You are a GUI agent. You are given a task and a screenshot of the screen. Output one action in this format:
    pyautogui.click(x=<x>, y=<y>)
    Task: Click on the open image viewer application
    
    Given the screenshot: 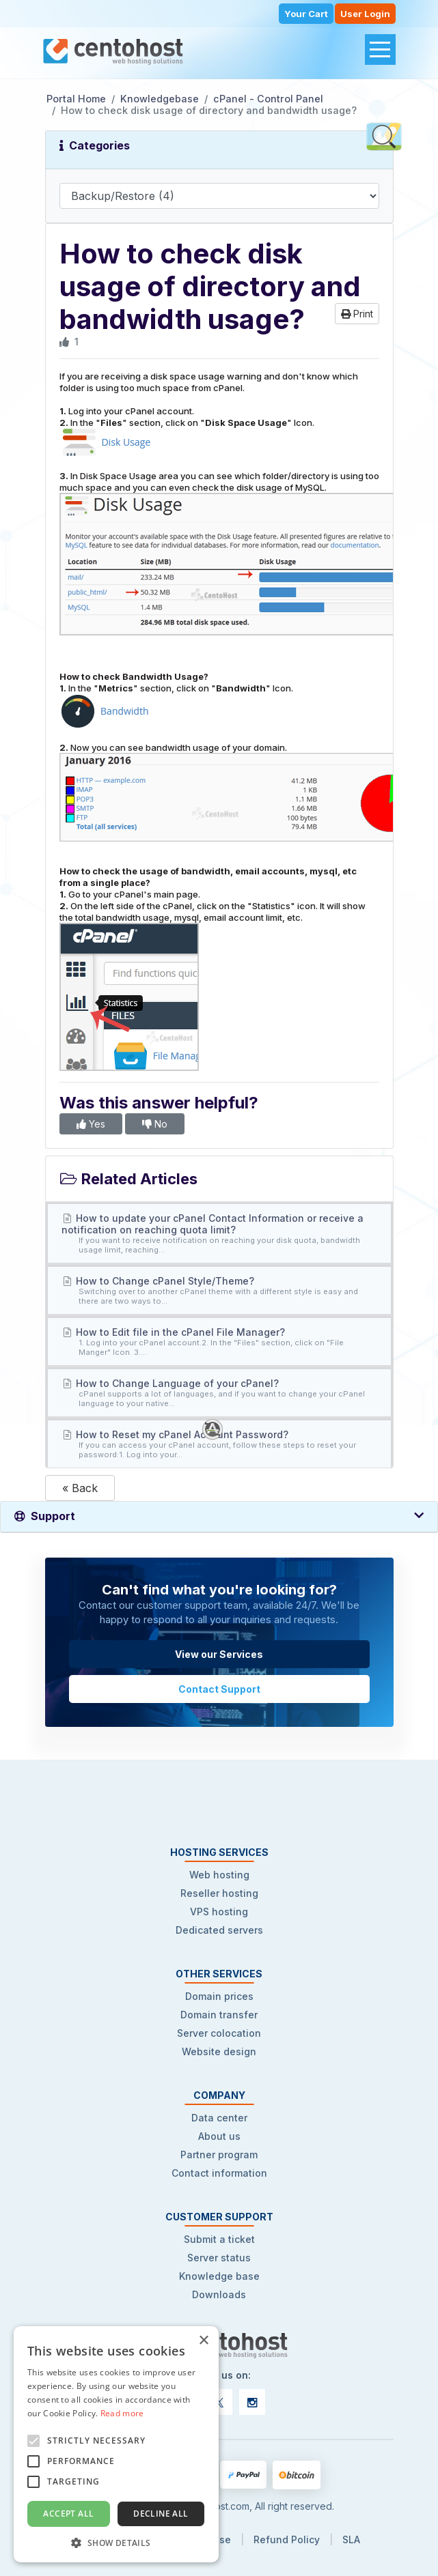 What is the action you would take?
    pyautogui.click(x=384, y=137)
    